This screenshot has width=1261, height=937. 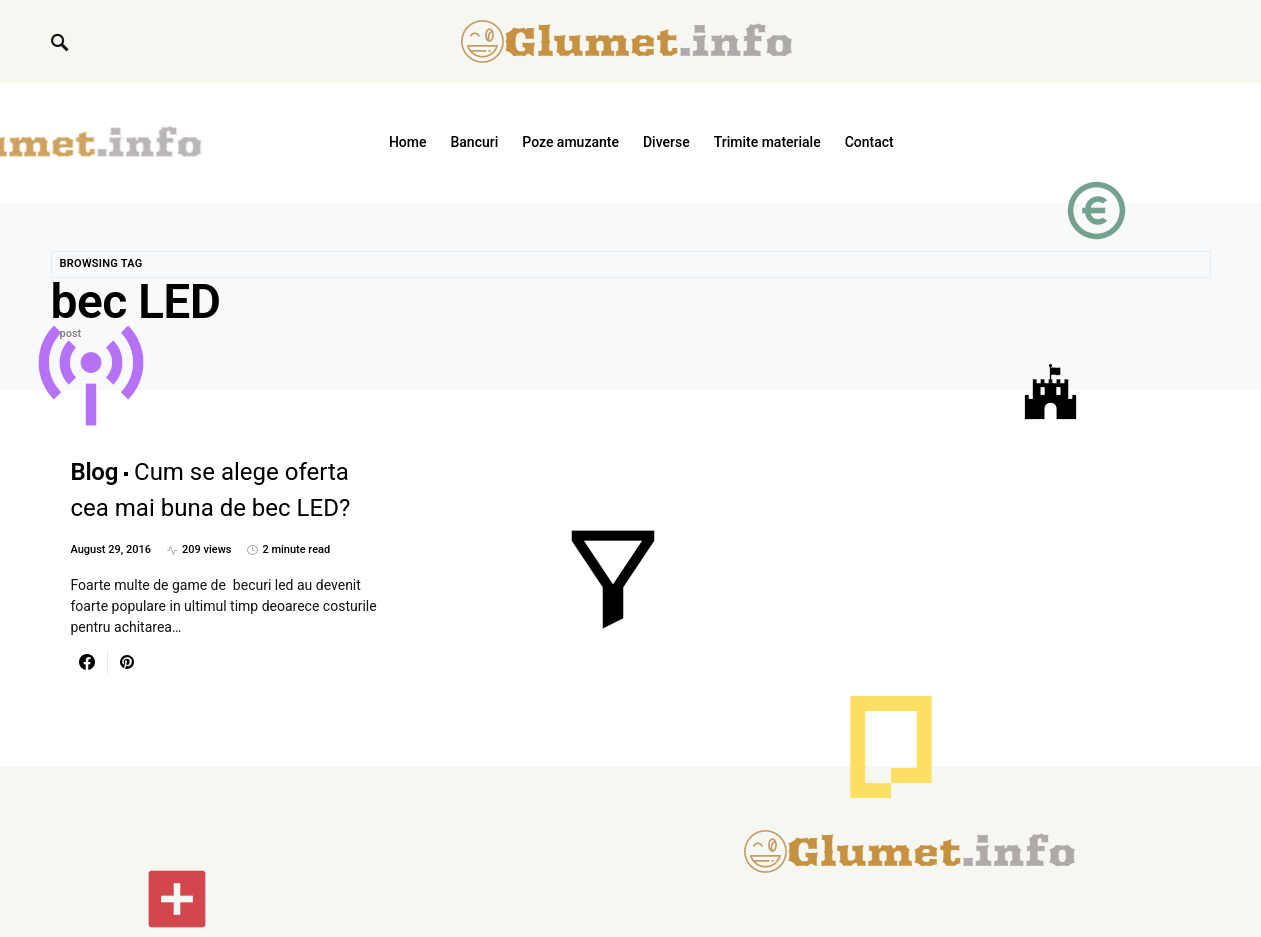 What do you see at coordinates (891, 747) in the screenshot?
I see `pagekit CMS logo` at bounding box center [891, 747].